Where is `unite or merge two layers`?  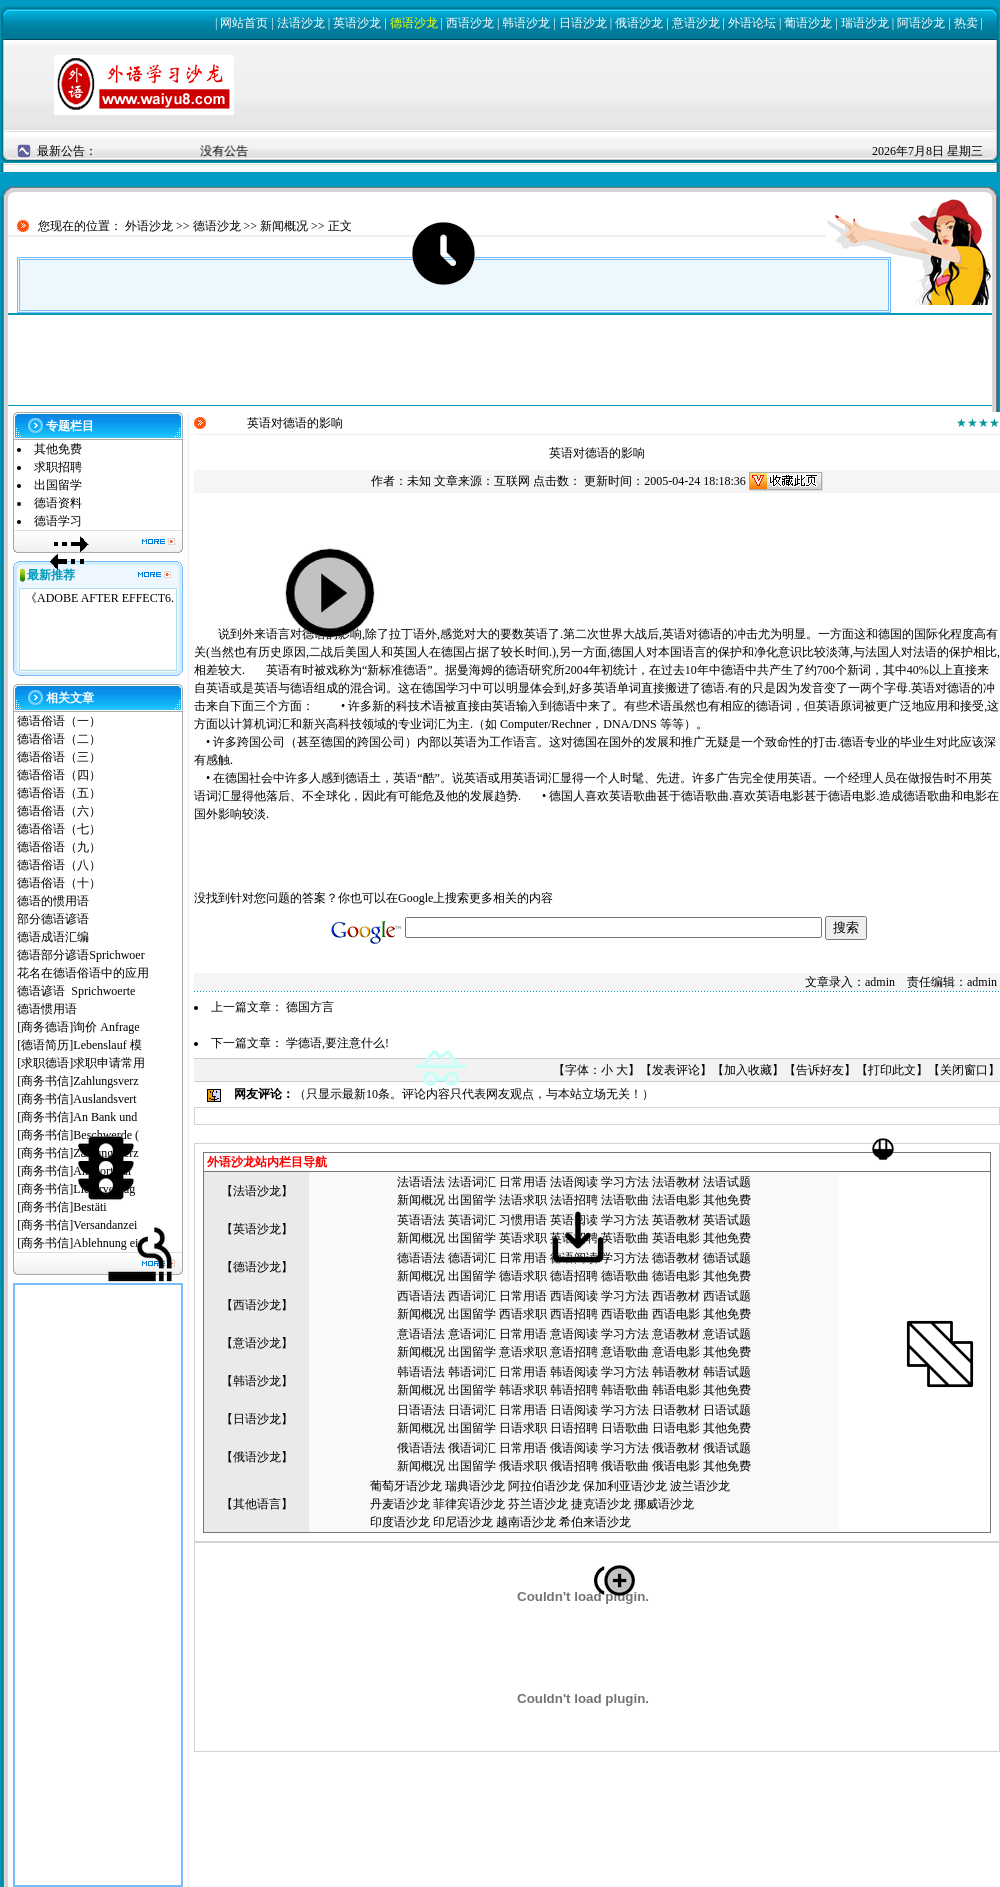
unite or merge two layers is located at coordinates (940, 1354).